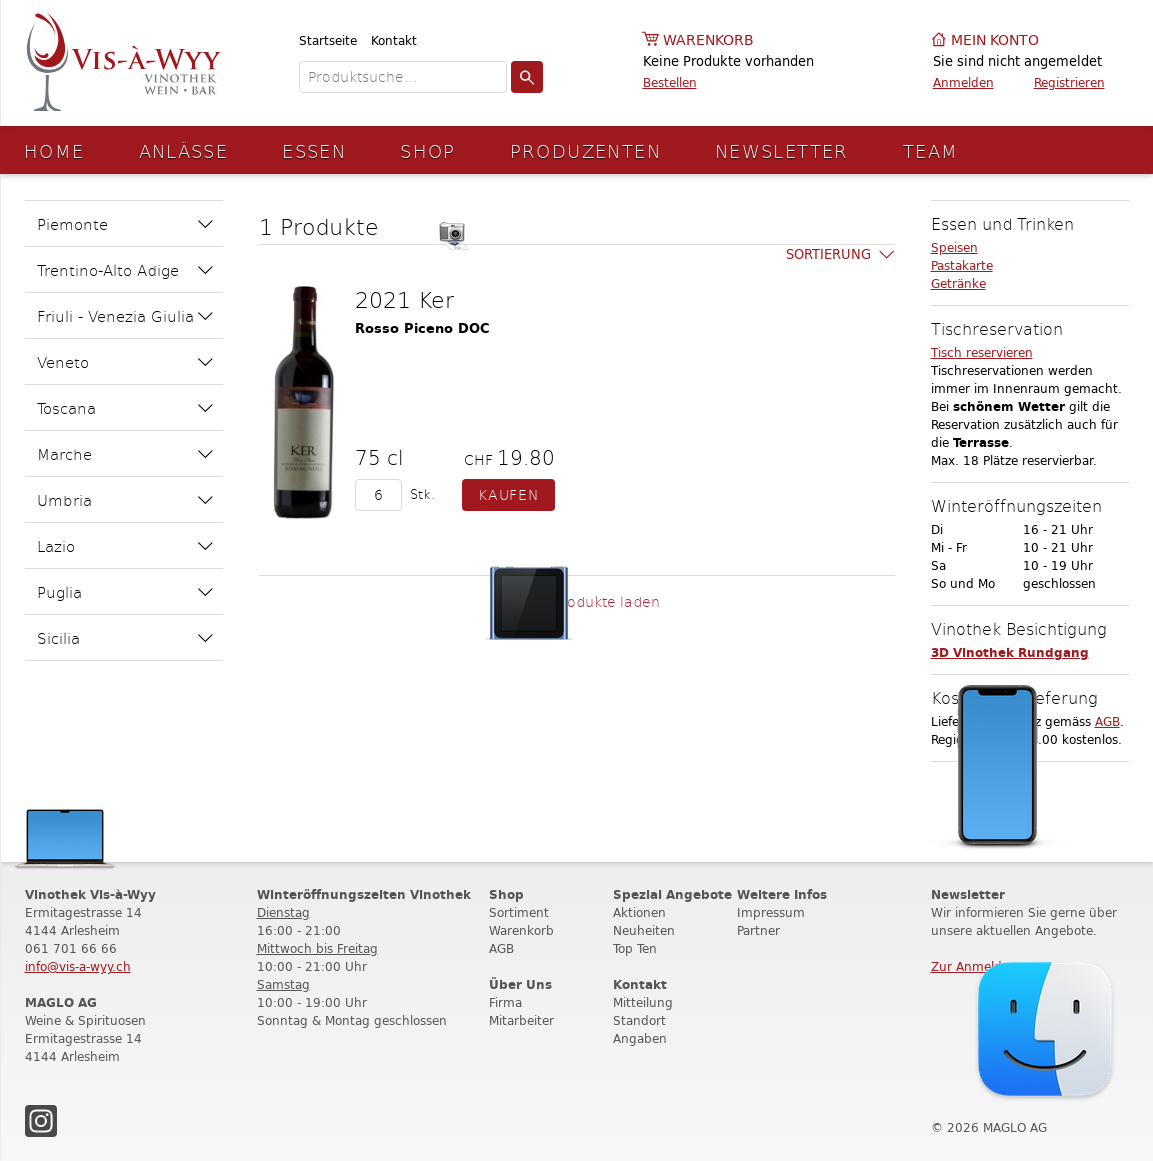  Describe the element at coordinates (1045, 1029) in the screenshot. I see `open Finder to browse files and folders` at that location.